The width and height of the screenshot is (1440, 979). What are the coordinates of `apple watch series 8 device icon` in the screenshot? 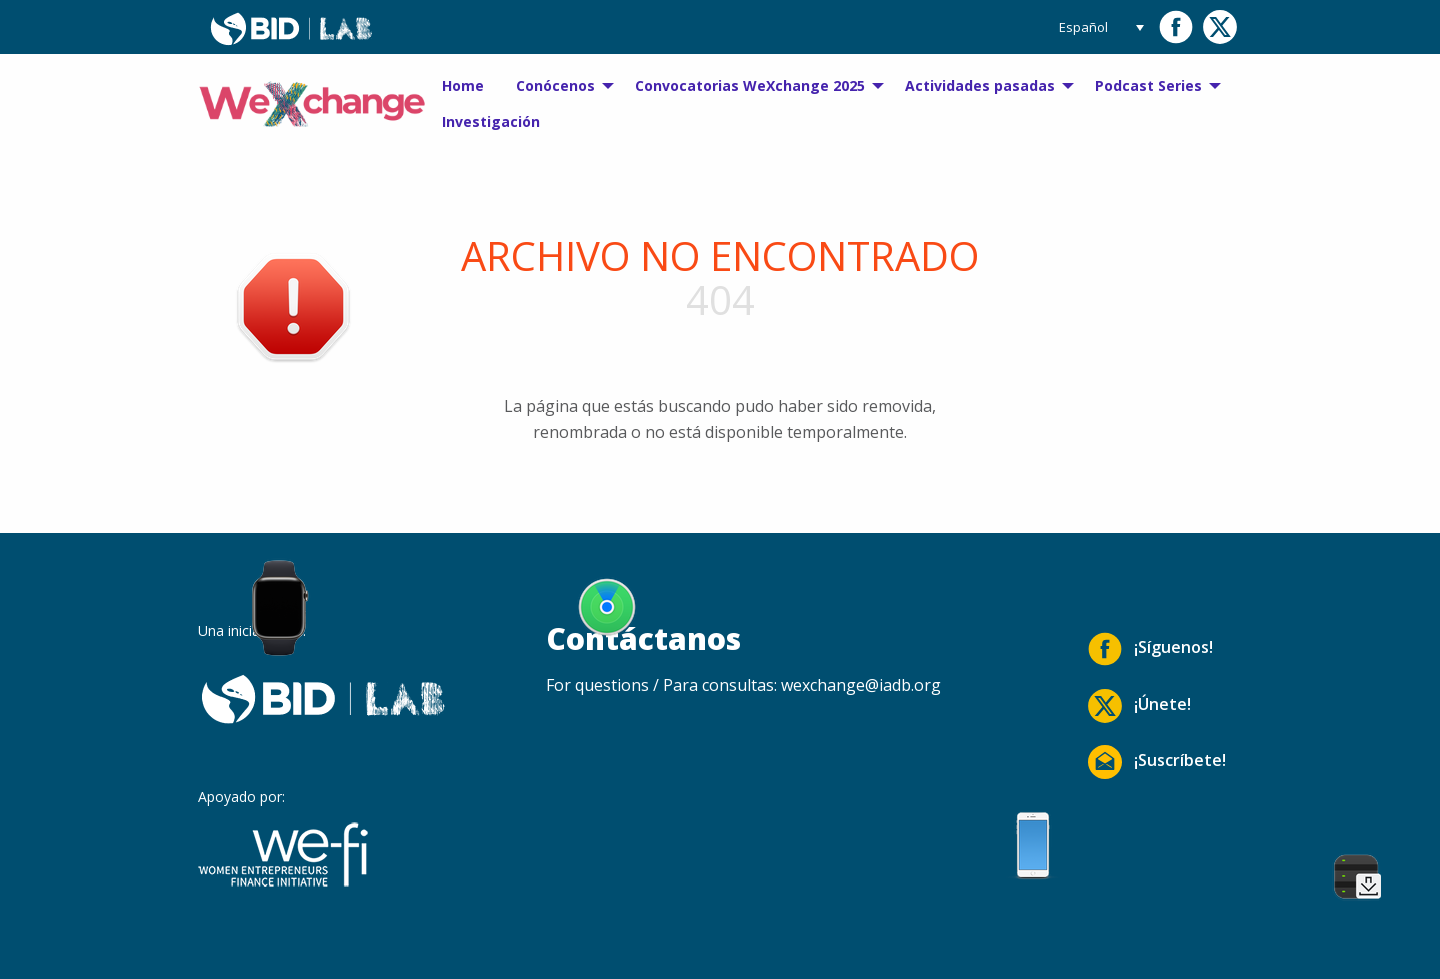 It's located at (279, 608).